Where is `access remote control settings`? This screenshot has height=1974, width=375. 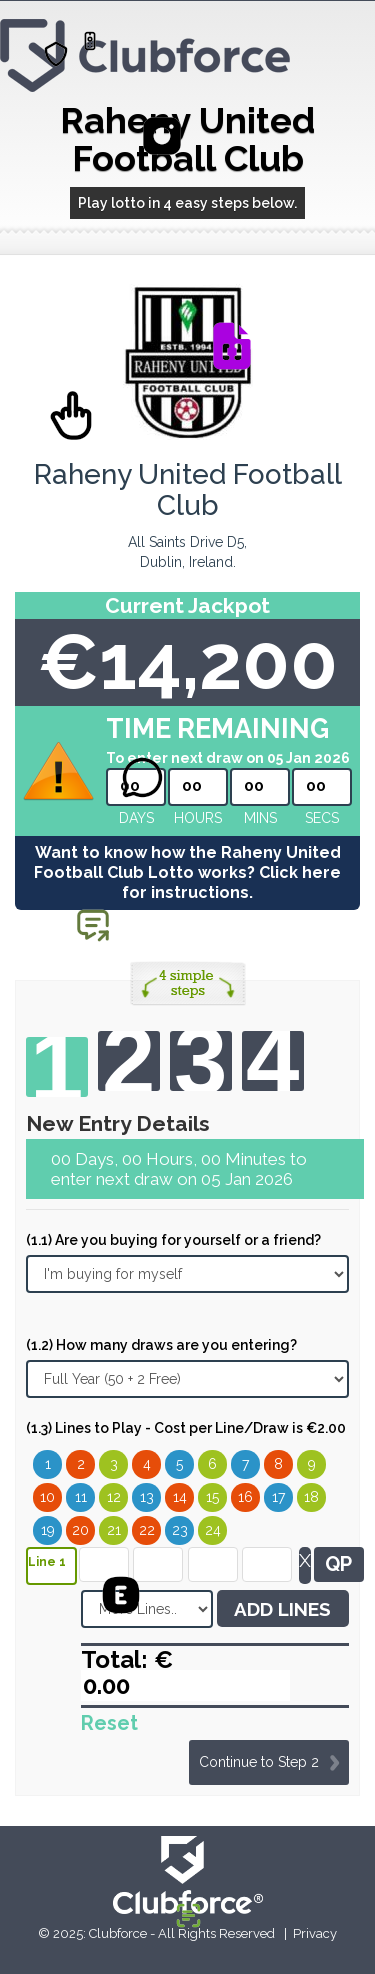 access remote control settings is located at coordinates (90, 41).